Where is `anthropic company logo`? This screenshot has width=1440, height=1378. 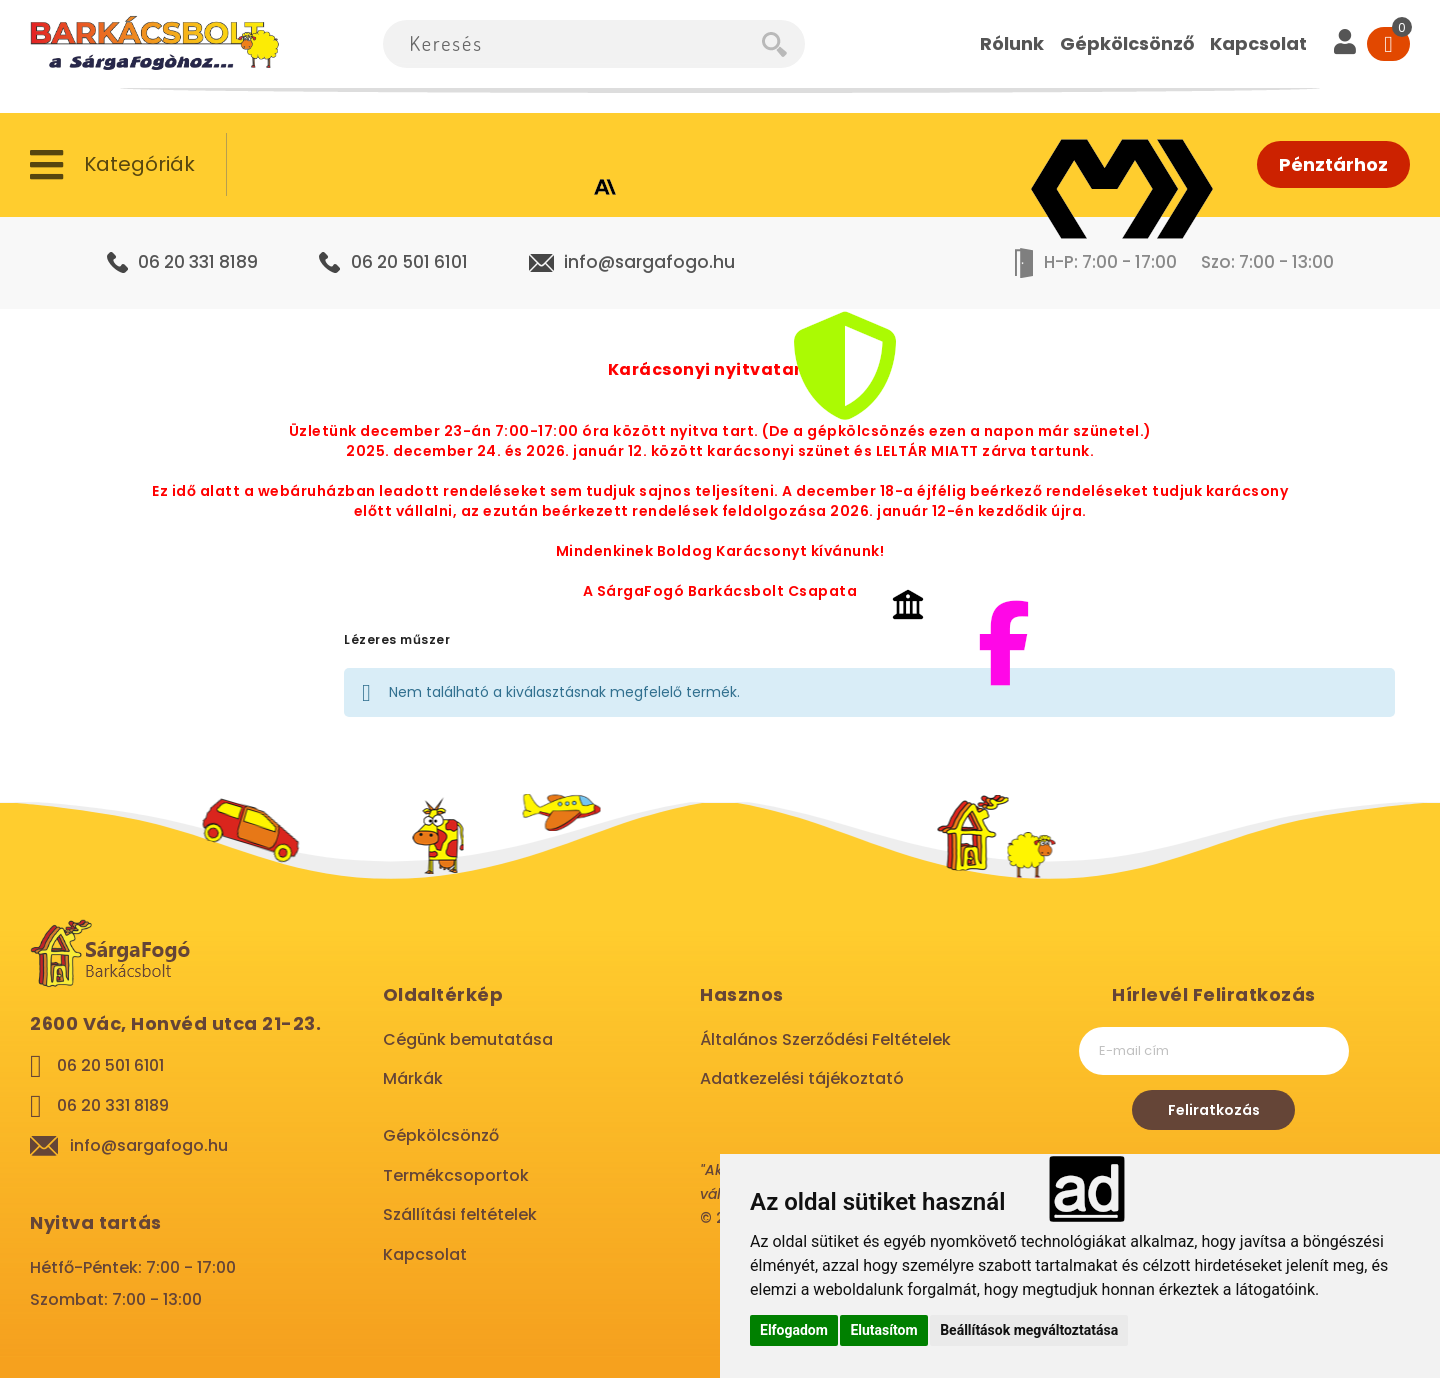 anthropic company logo is located at coordinates (605, 187).